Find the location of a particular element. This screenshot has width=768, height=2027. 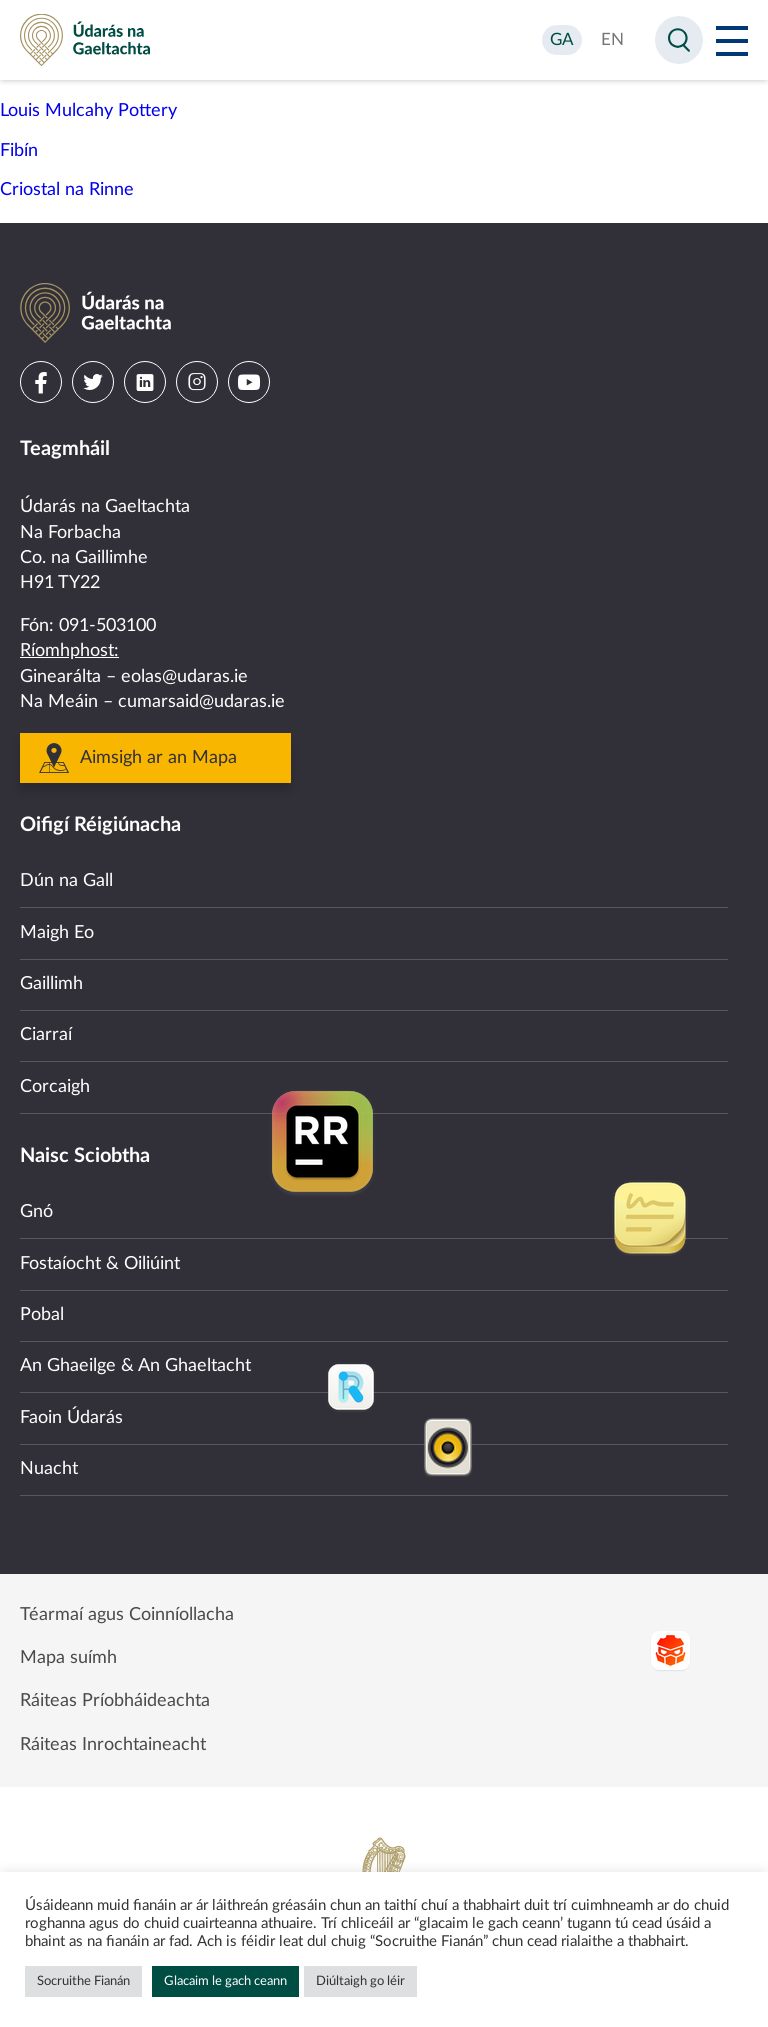

open rhythmbox music player is located at coordinates (448, 1447).